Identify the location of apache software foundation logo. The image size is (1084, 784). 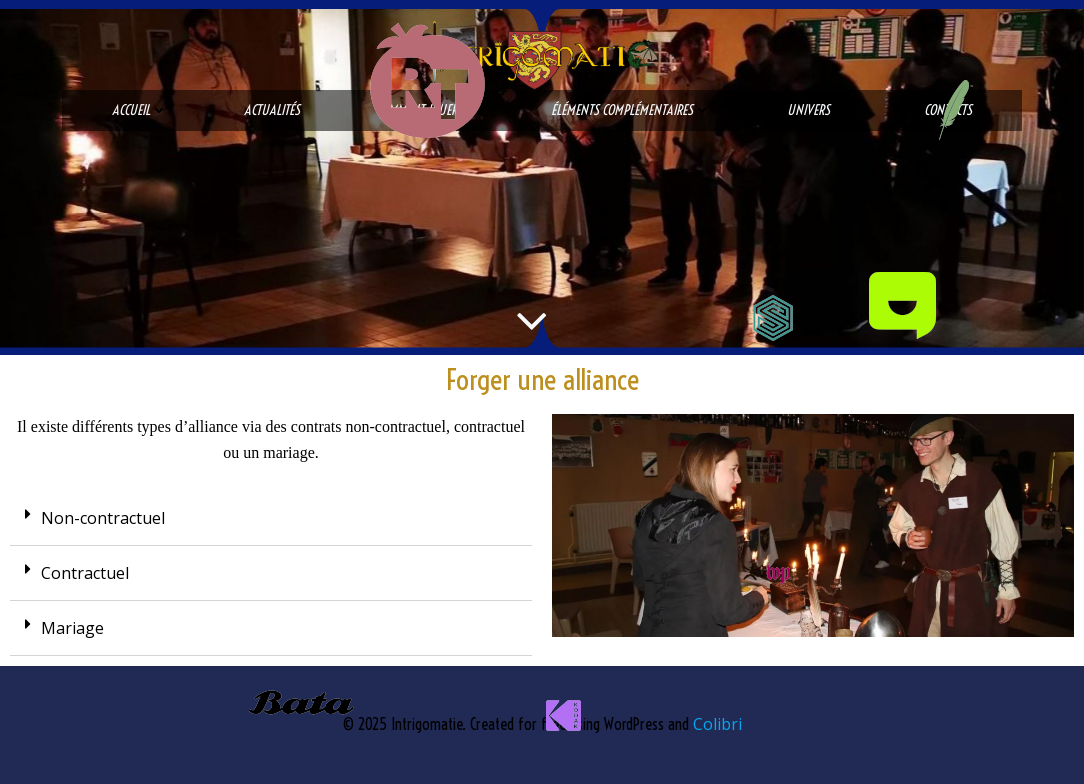
(956, 110).